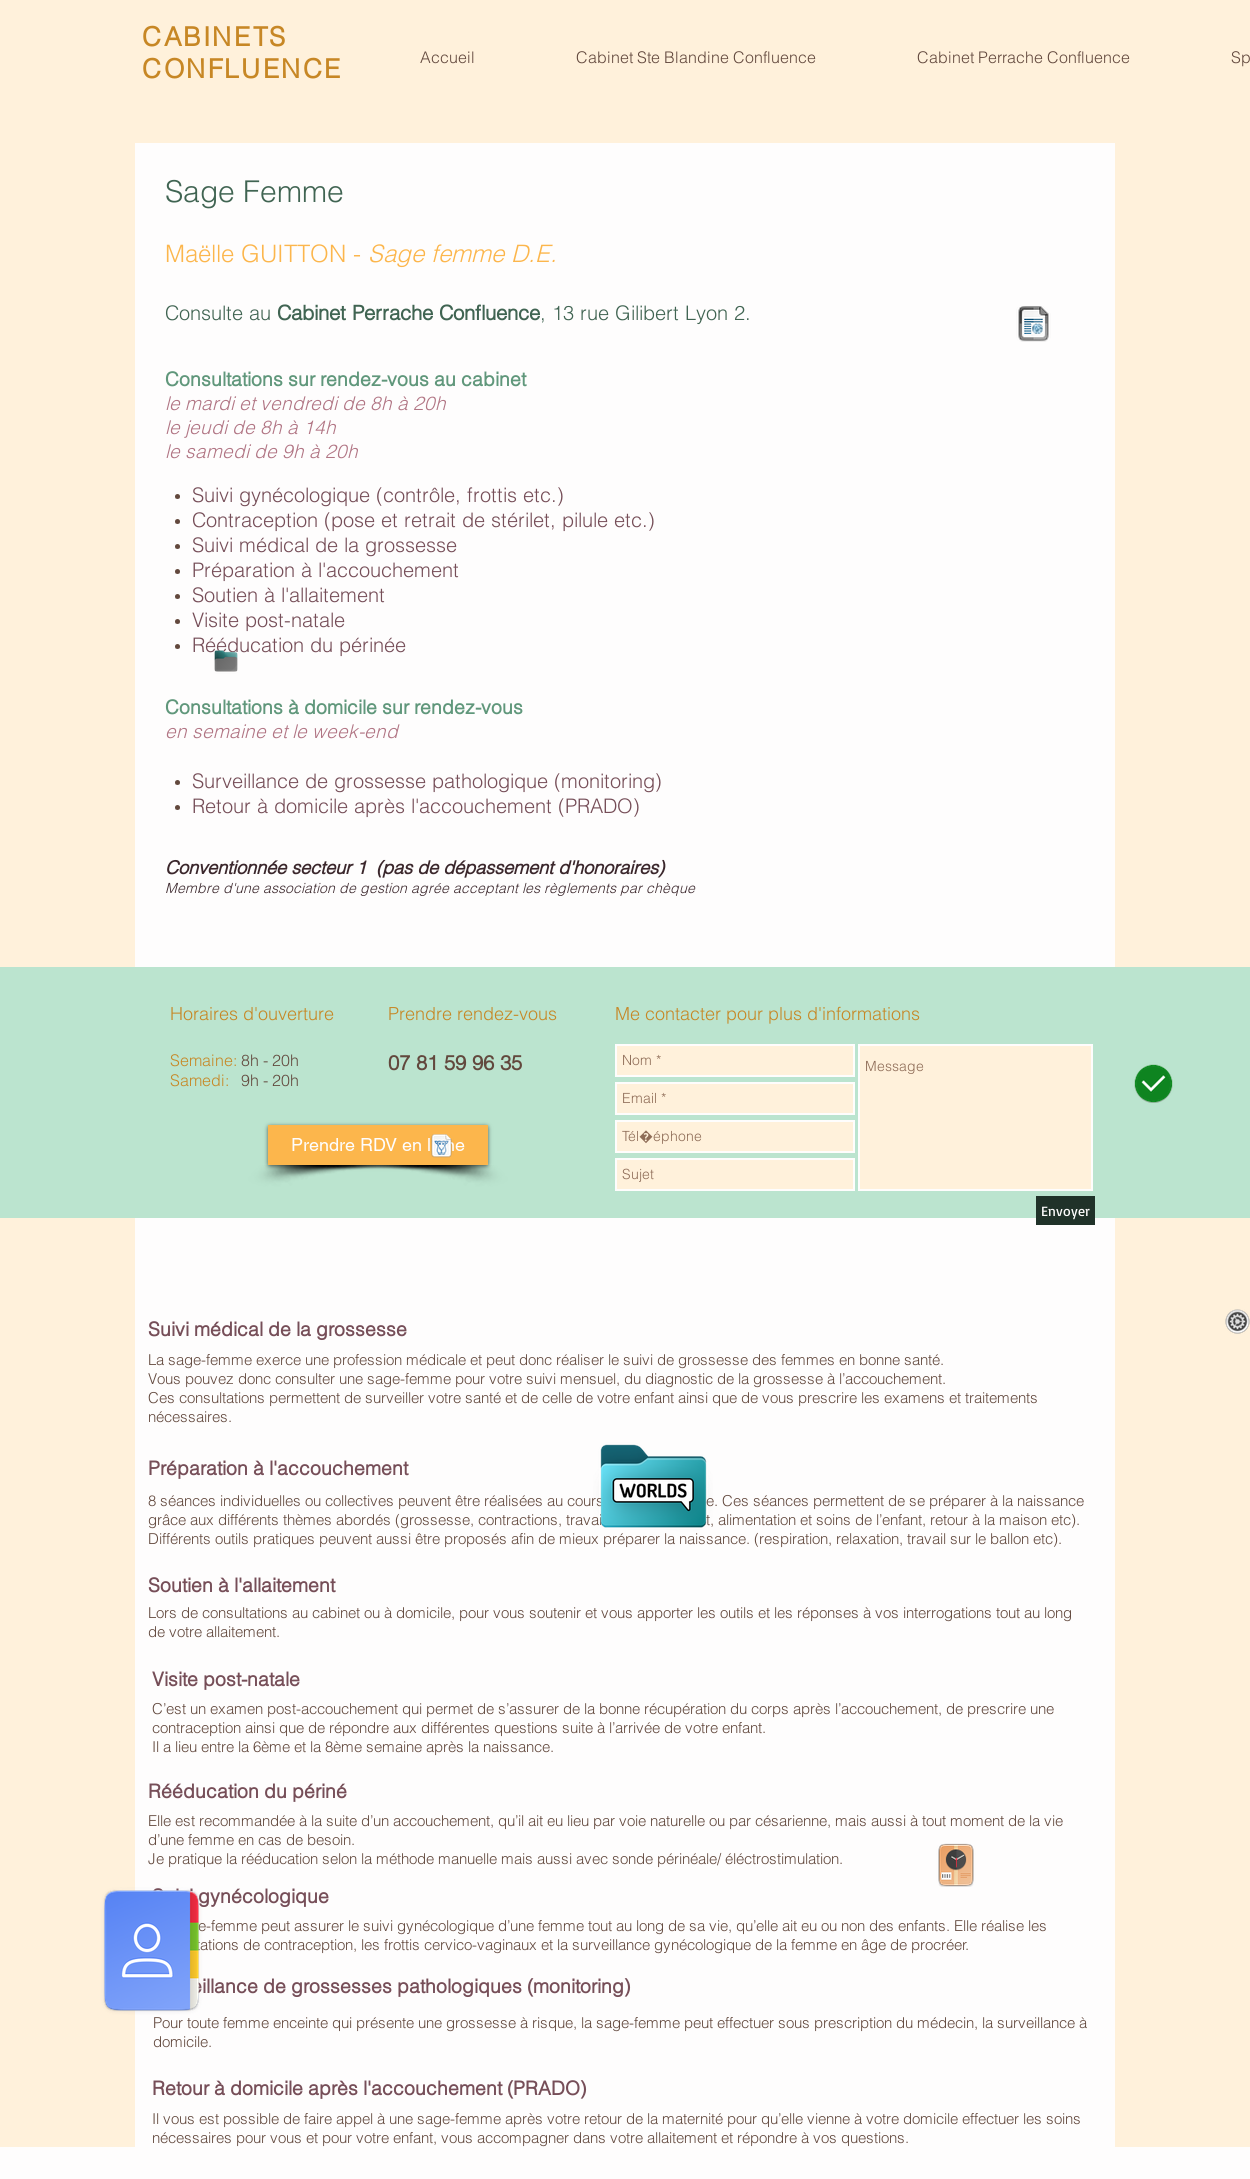 The height and width of the screenshot is (2179, 1250). I want to click on access system settings, so click(1237, 1321).